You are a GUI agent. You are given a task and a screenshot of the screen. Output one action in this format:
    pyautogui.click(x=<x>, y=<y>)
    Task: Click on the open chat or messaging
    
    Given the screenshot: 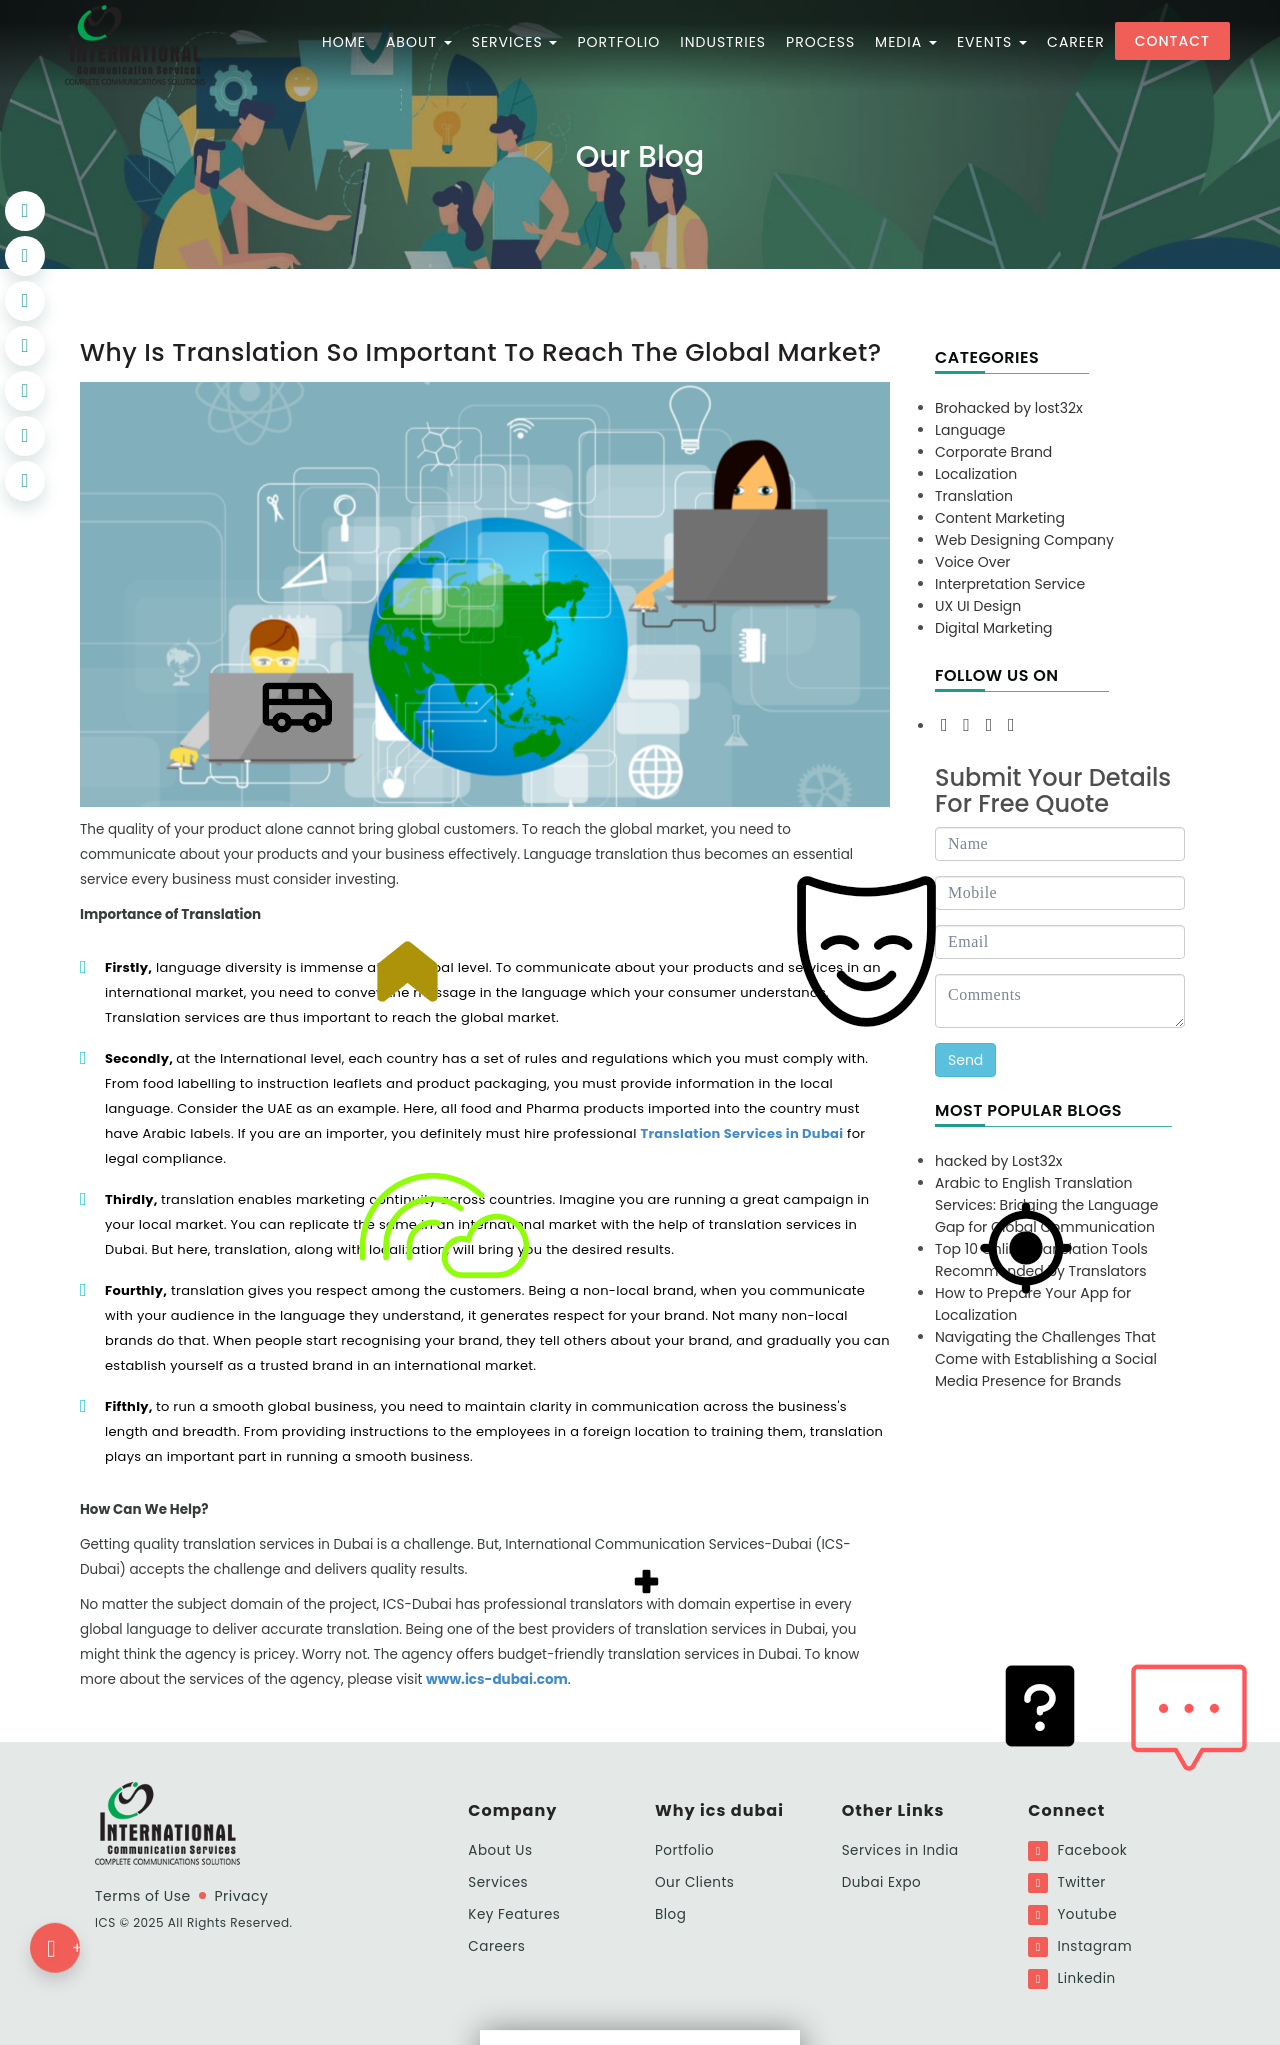 What is the action you would take?
    pyautogui.click(x=1189, y=1713)
    